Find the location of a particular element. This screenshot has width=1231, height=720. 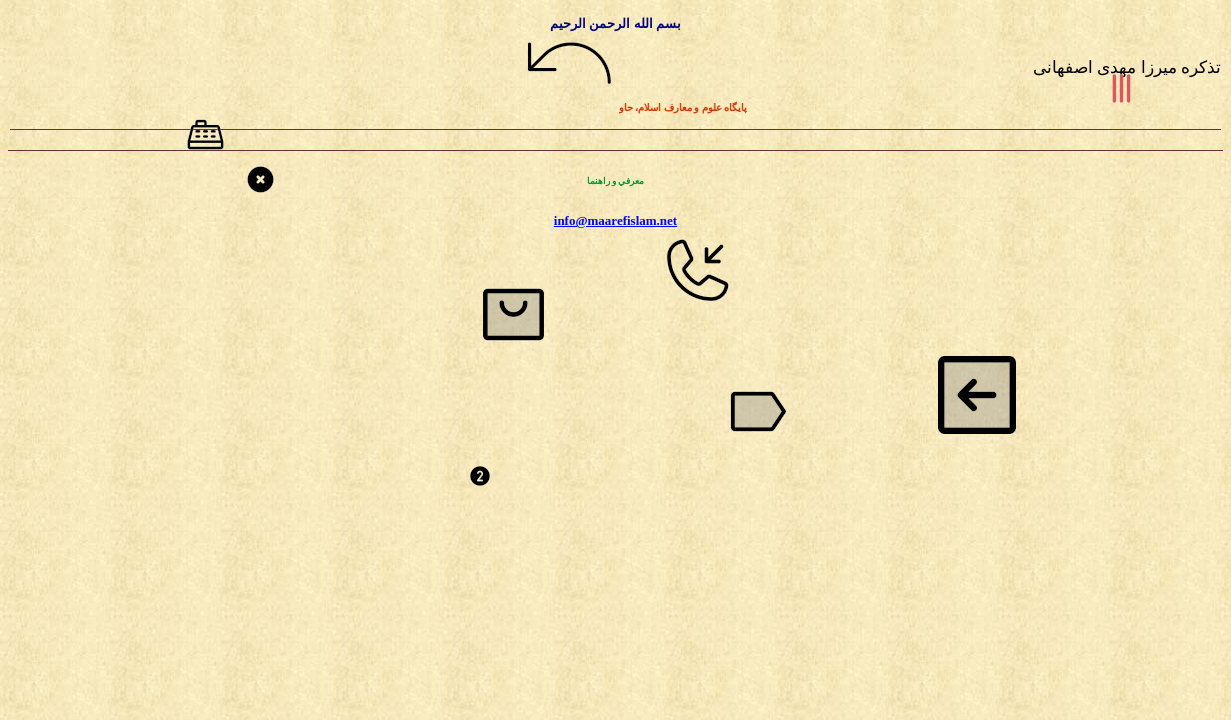

incoming call notification is located at coordinates (699, 269).